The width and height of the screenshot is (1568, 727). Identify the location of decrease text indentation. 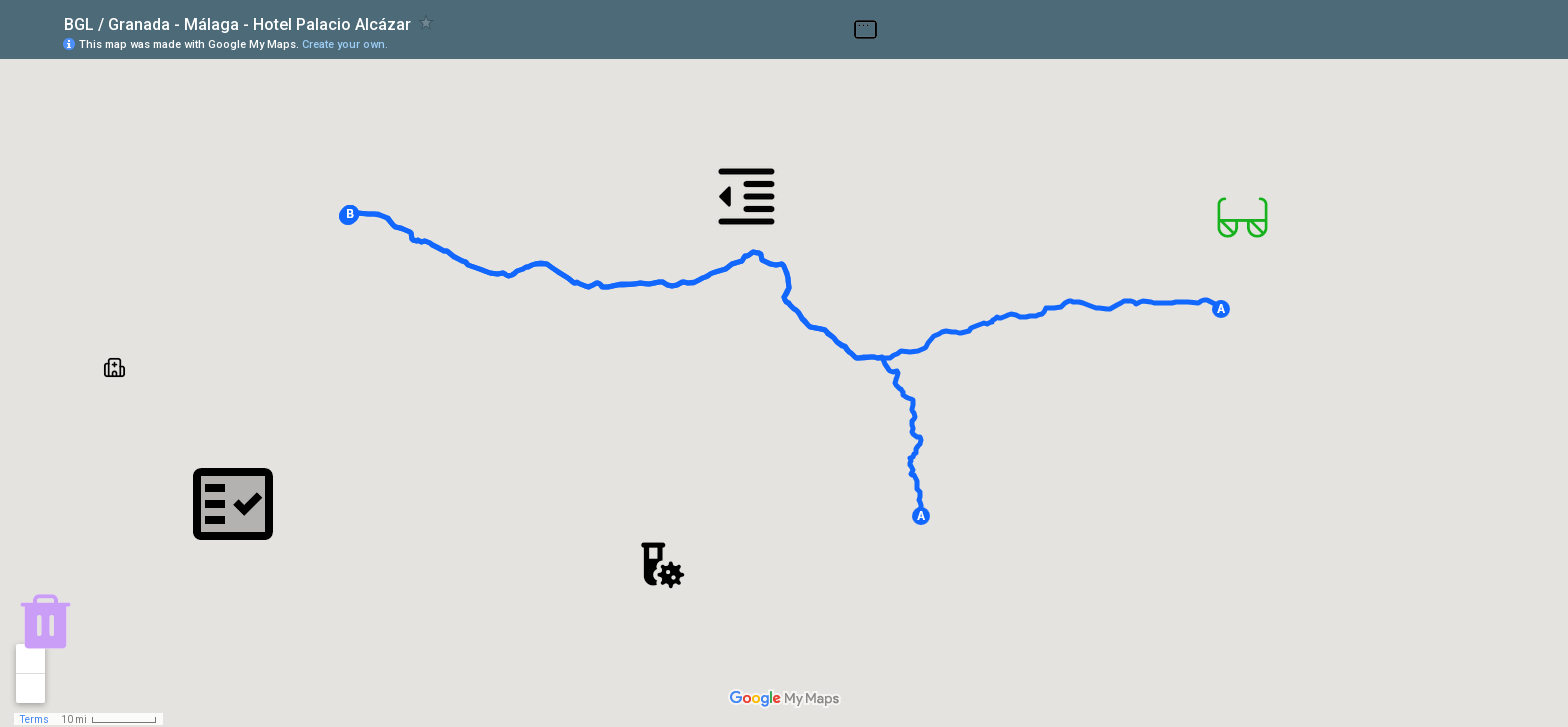
(746, 196).